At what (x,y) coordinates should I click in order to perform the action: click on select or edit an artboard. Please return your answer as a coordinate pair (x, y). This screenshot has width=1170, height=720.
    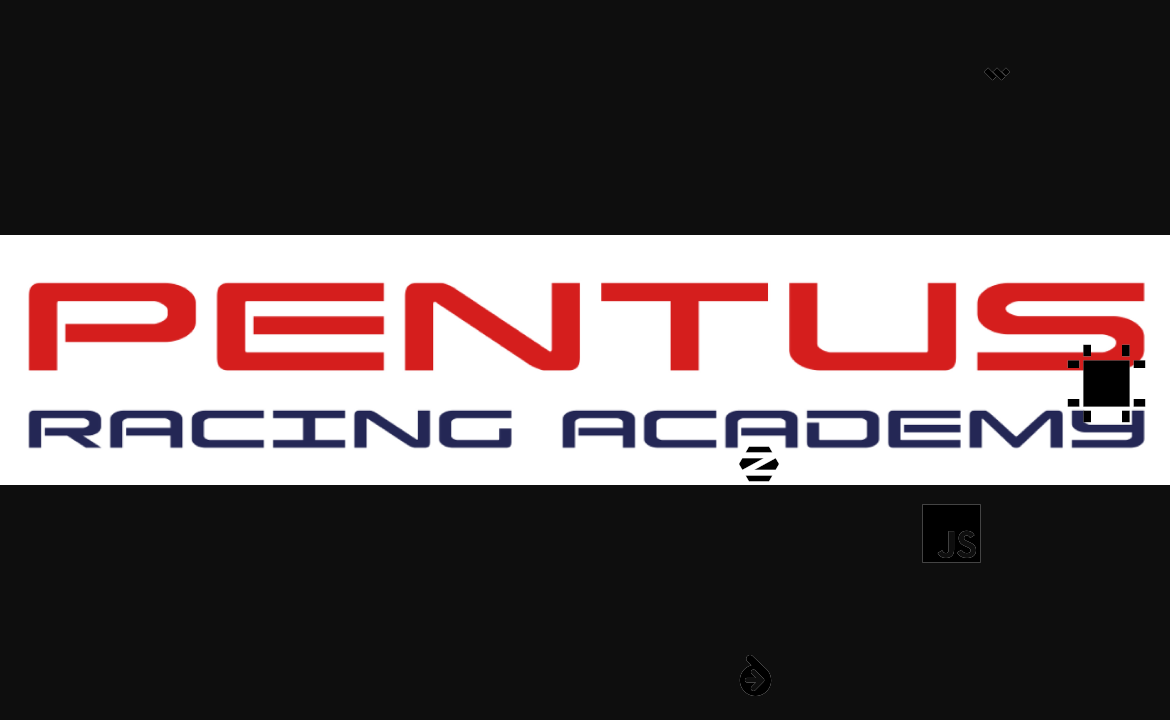
    Looking at the image, I should click on (1106, 383).